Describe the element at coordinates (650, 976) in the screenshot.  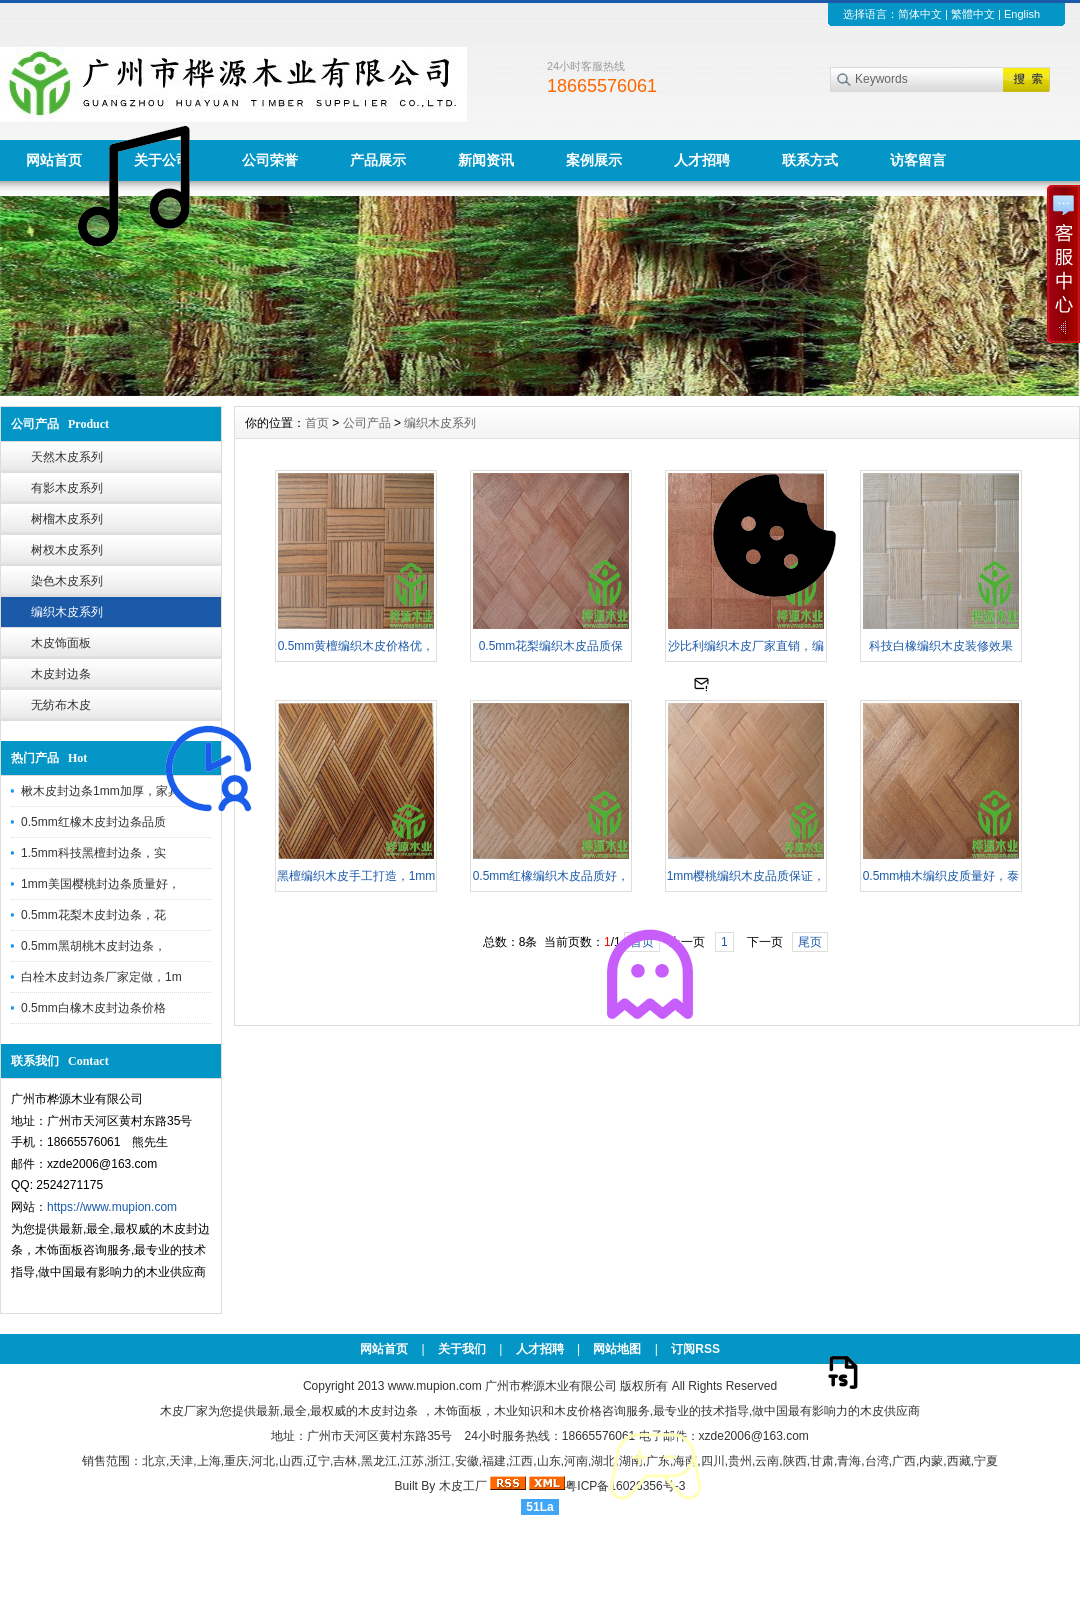
I see `enable ghost mode or incognito browsing` at that location.